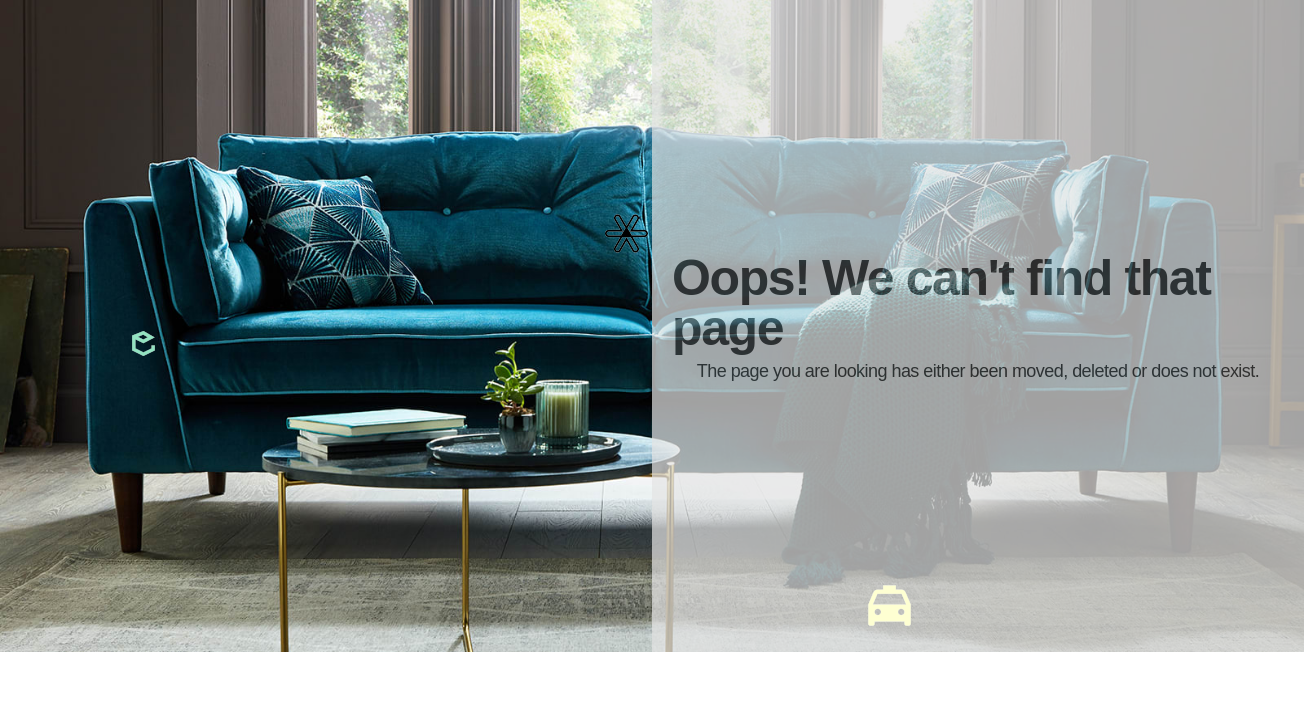 Image resolution: width=1304 pixels, height=720 pixels. Describe the element at coordinates (626, 233) in the screenshot. I see `open google authenticator app` at that location.